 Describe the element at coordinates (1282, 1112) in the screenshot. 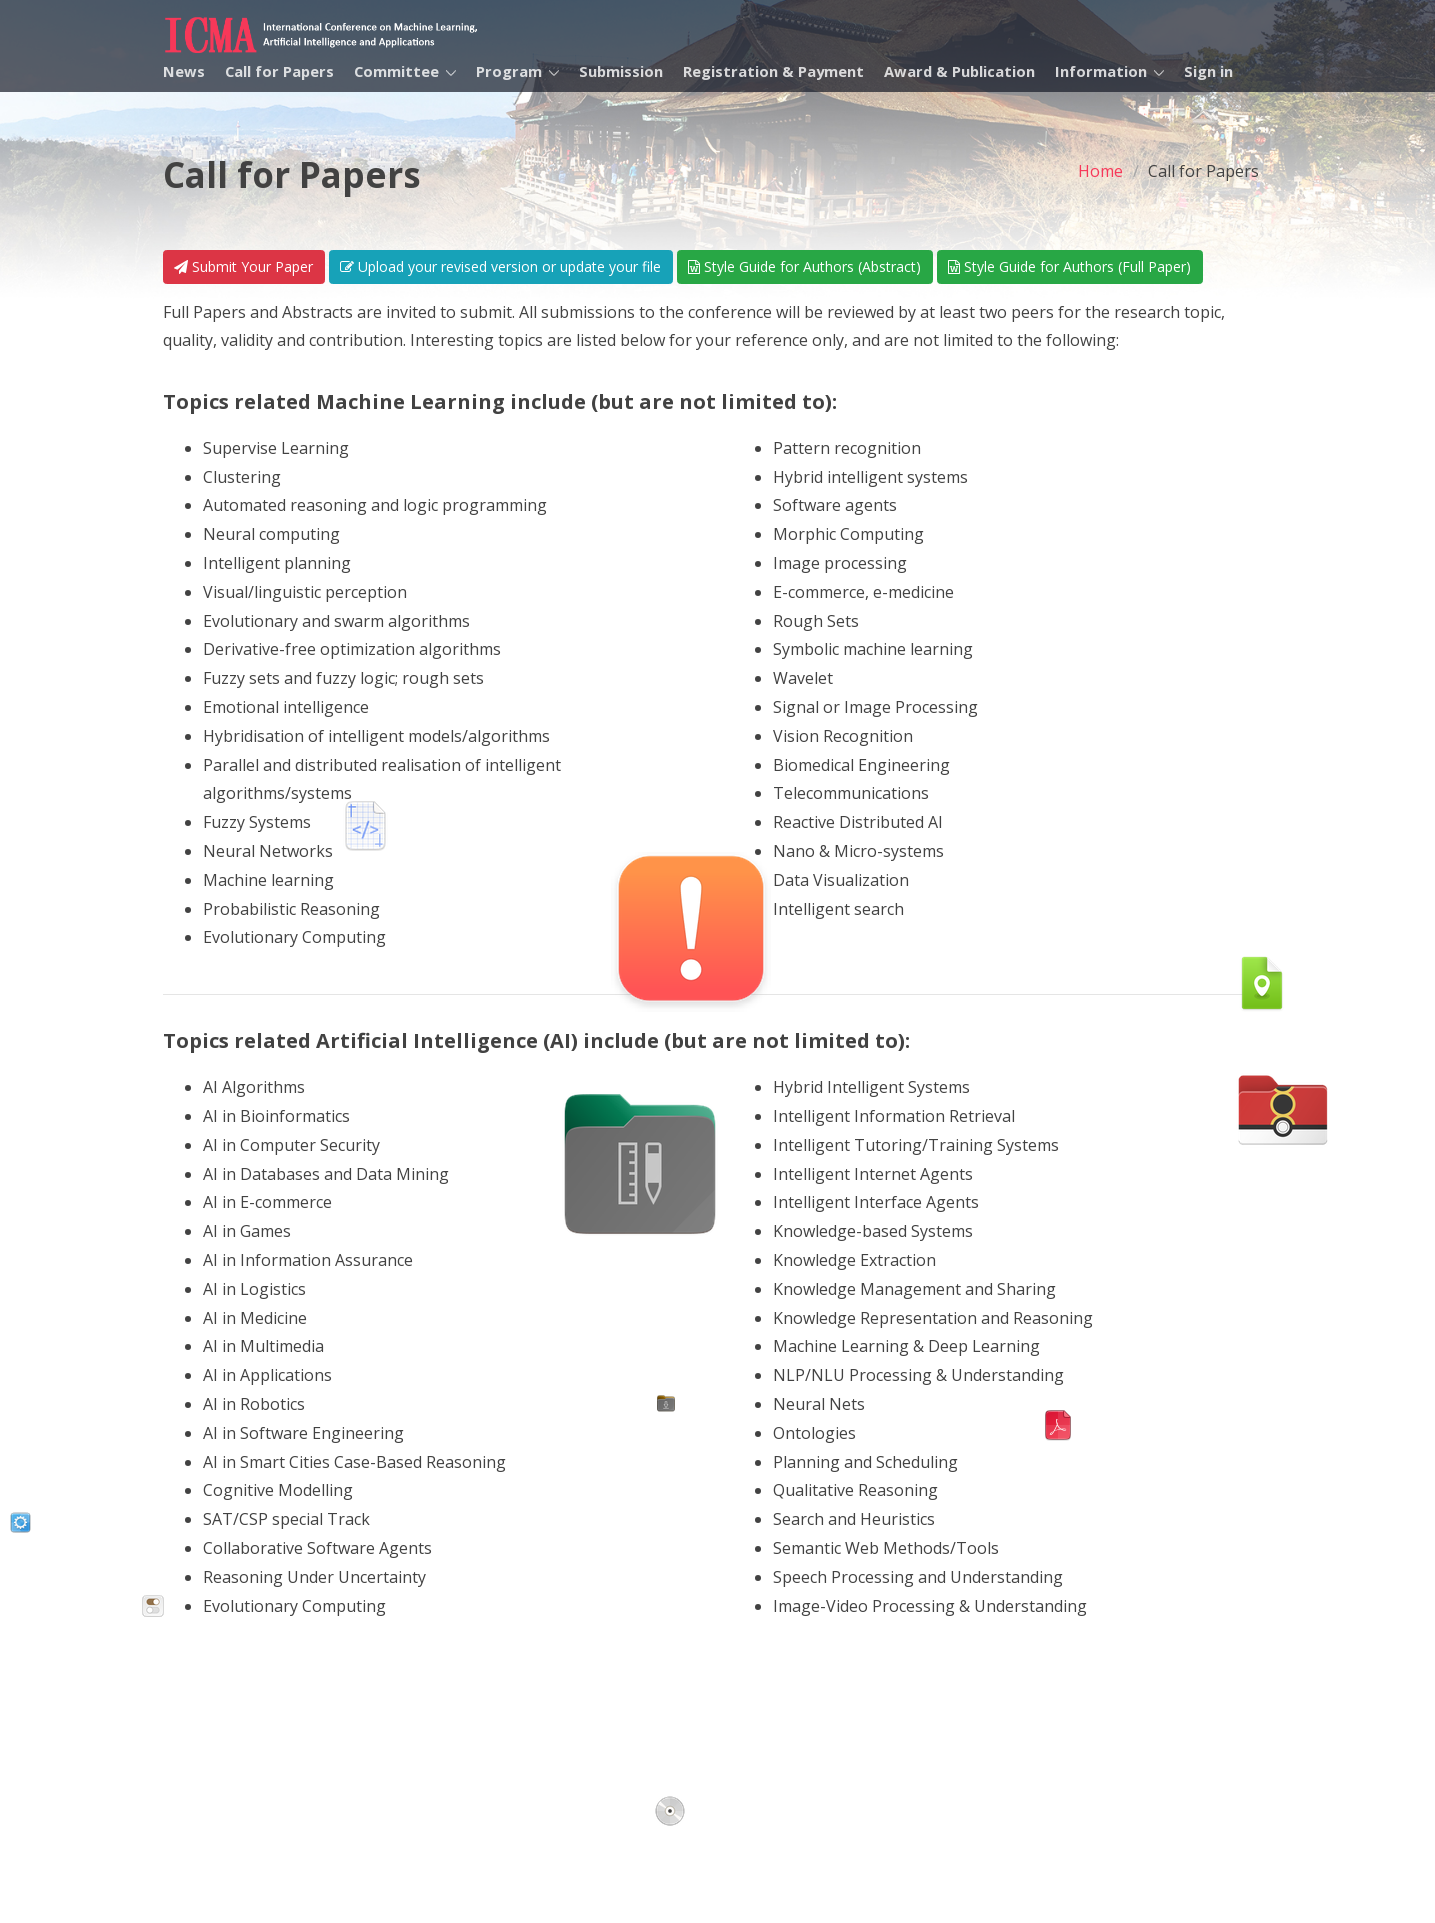

I see `open pokémon repeat ball themed folder` at that location.